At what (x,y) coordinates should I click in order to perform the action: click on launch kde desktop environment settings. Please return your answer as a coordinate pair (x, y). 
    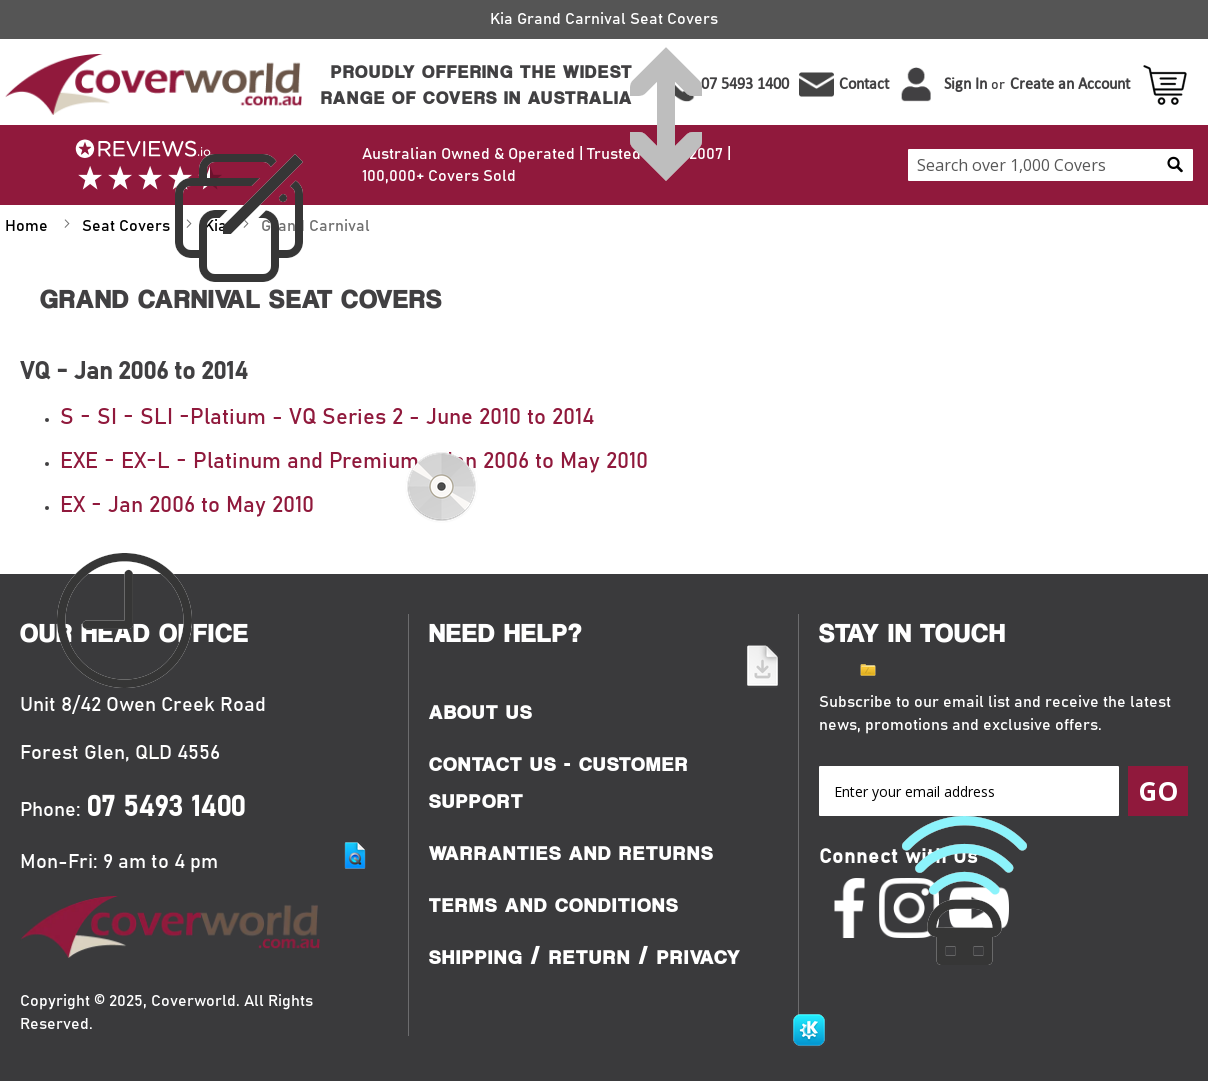
    Looking at the image, I should click on (809, 1030).